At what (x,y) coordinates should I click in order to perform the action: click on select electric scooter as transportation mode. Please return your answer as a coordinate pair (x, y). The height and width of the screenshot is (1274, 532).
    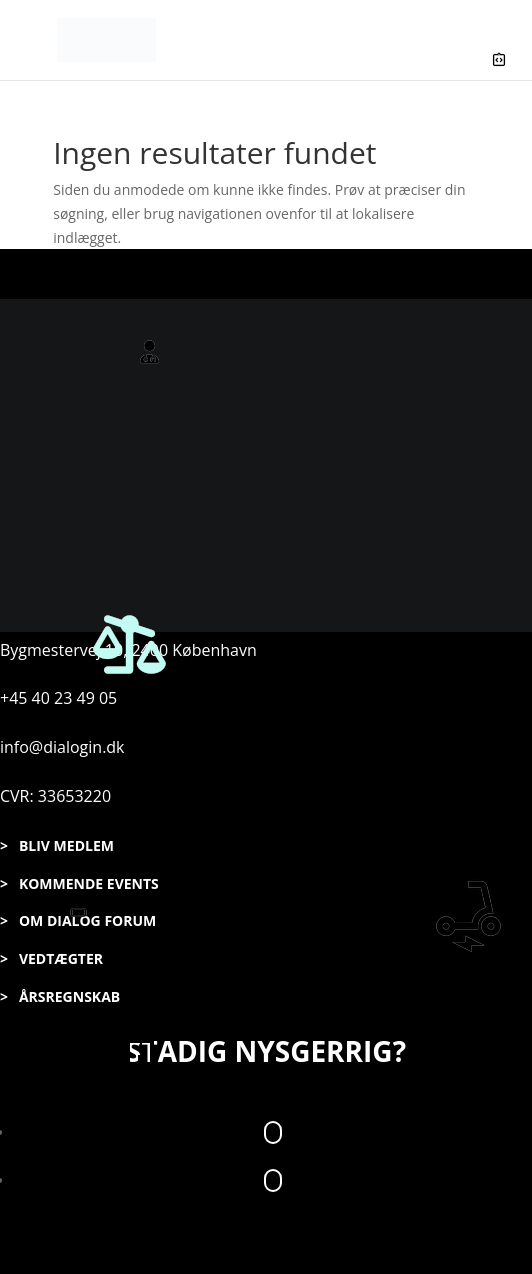
    Looking at the image, I should click on (468, 916).